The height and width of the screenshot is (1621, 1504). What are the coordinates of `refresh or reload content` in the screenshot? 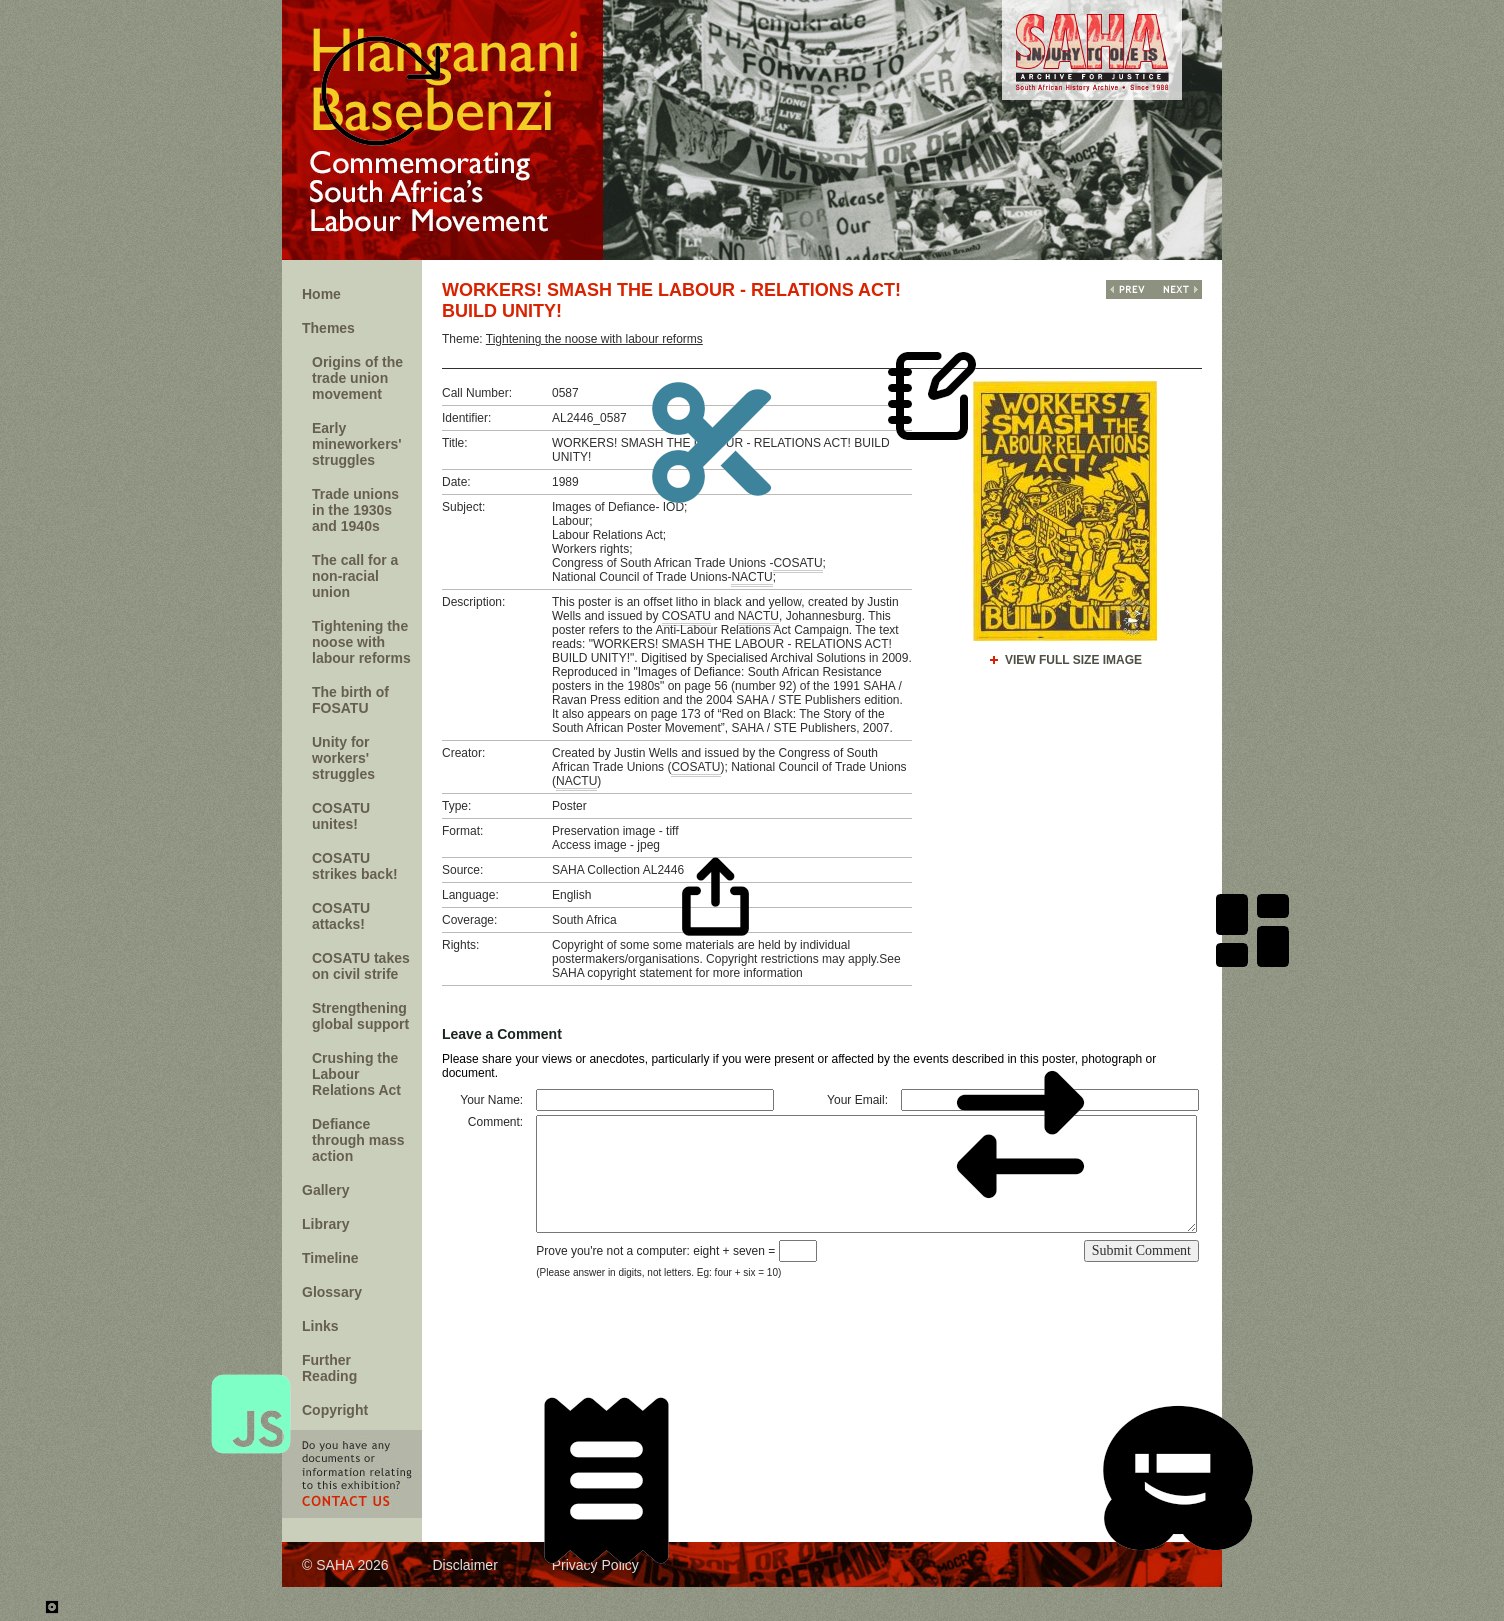 It's located at (376, 91).